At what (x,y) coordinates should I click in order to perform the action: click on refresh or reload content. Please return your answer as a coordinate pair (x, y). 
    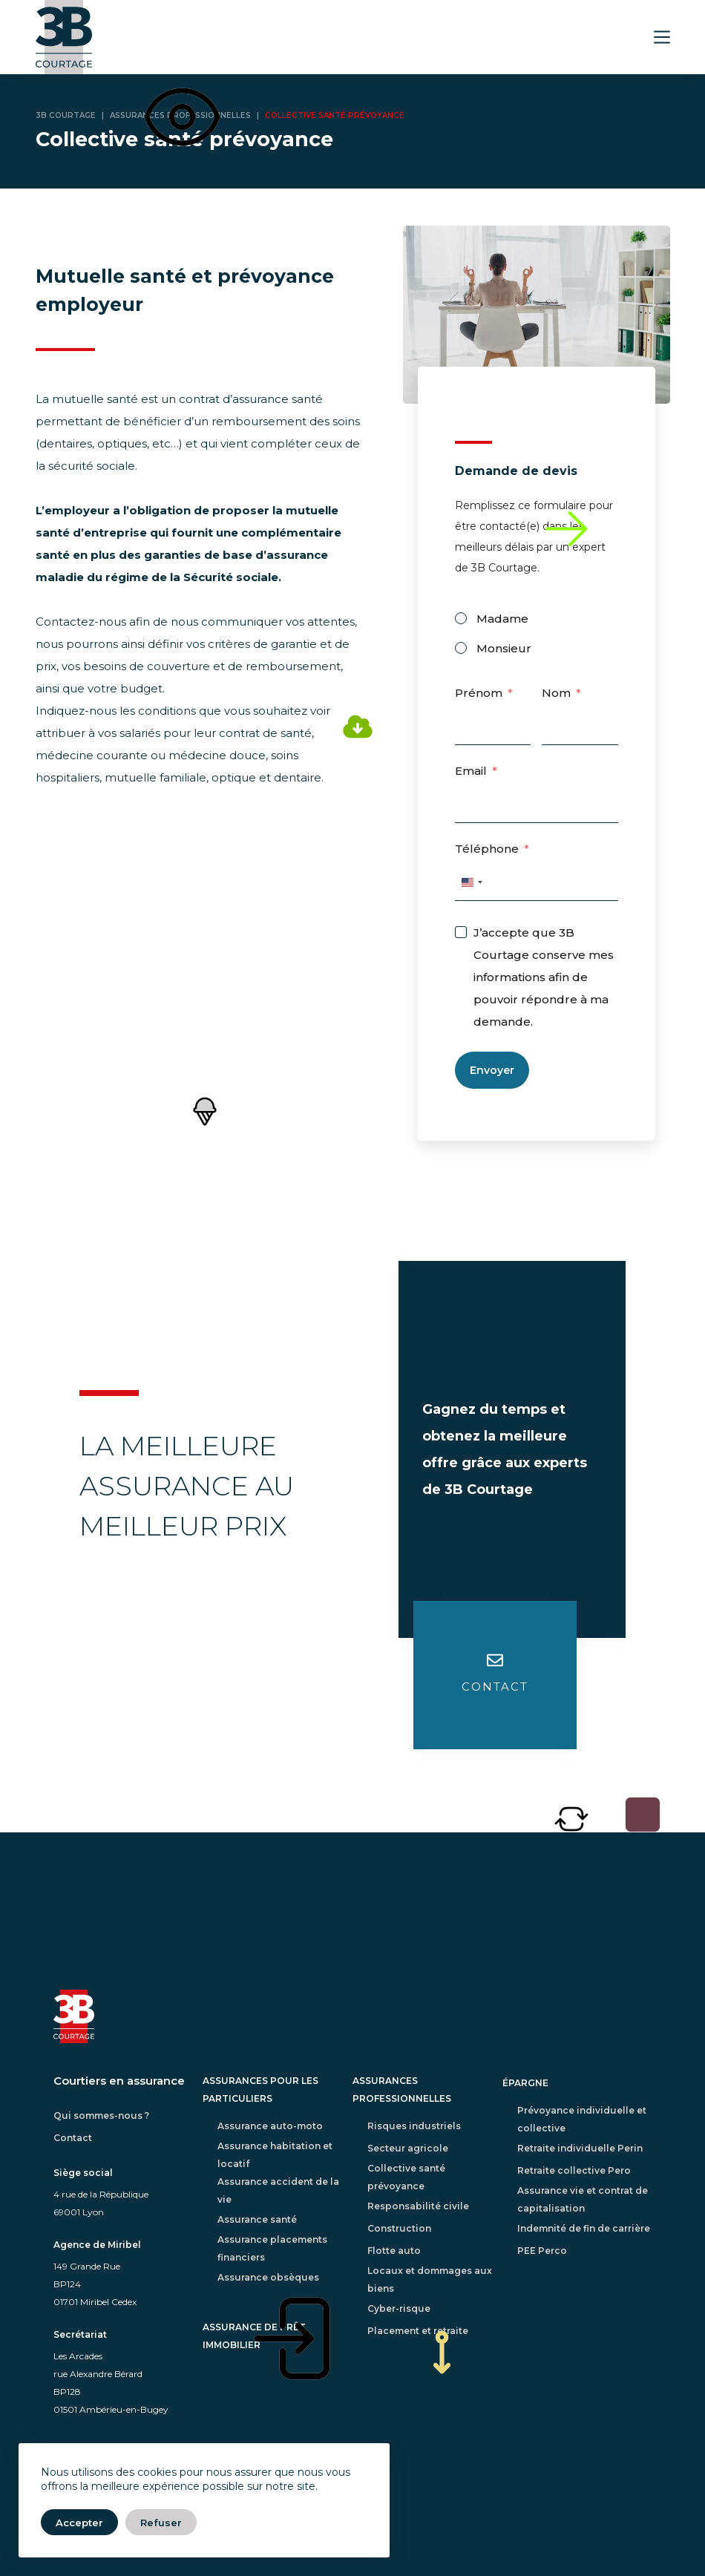
    Looking at the image, I should click on (571, 1819).